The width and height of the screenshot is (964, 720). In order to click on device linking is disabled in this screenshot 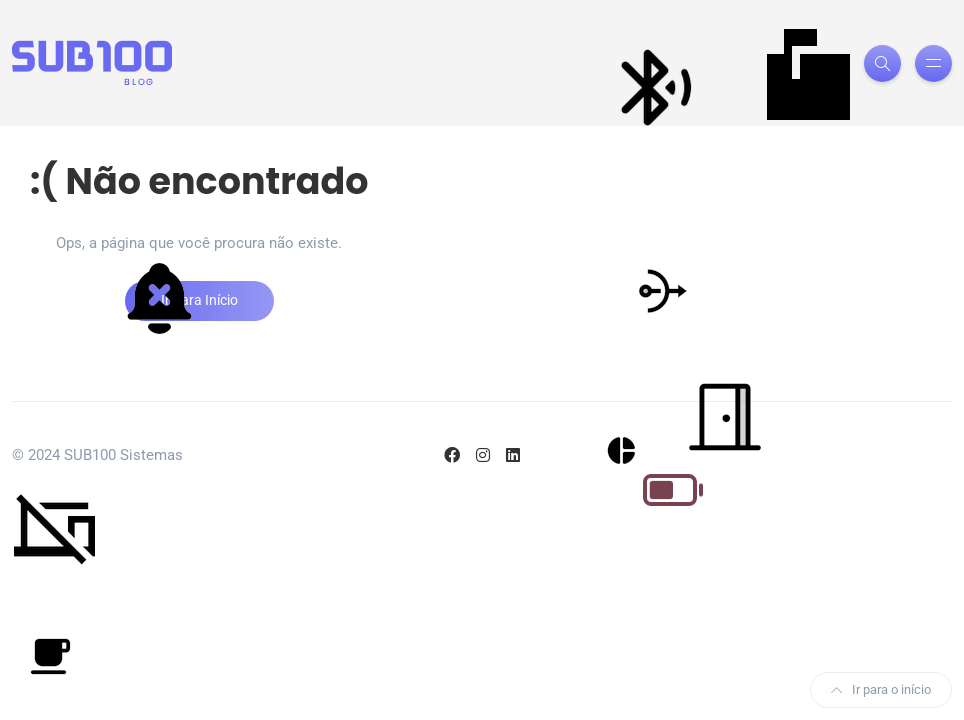, I will do `click(54, 529)`.